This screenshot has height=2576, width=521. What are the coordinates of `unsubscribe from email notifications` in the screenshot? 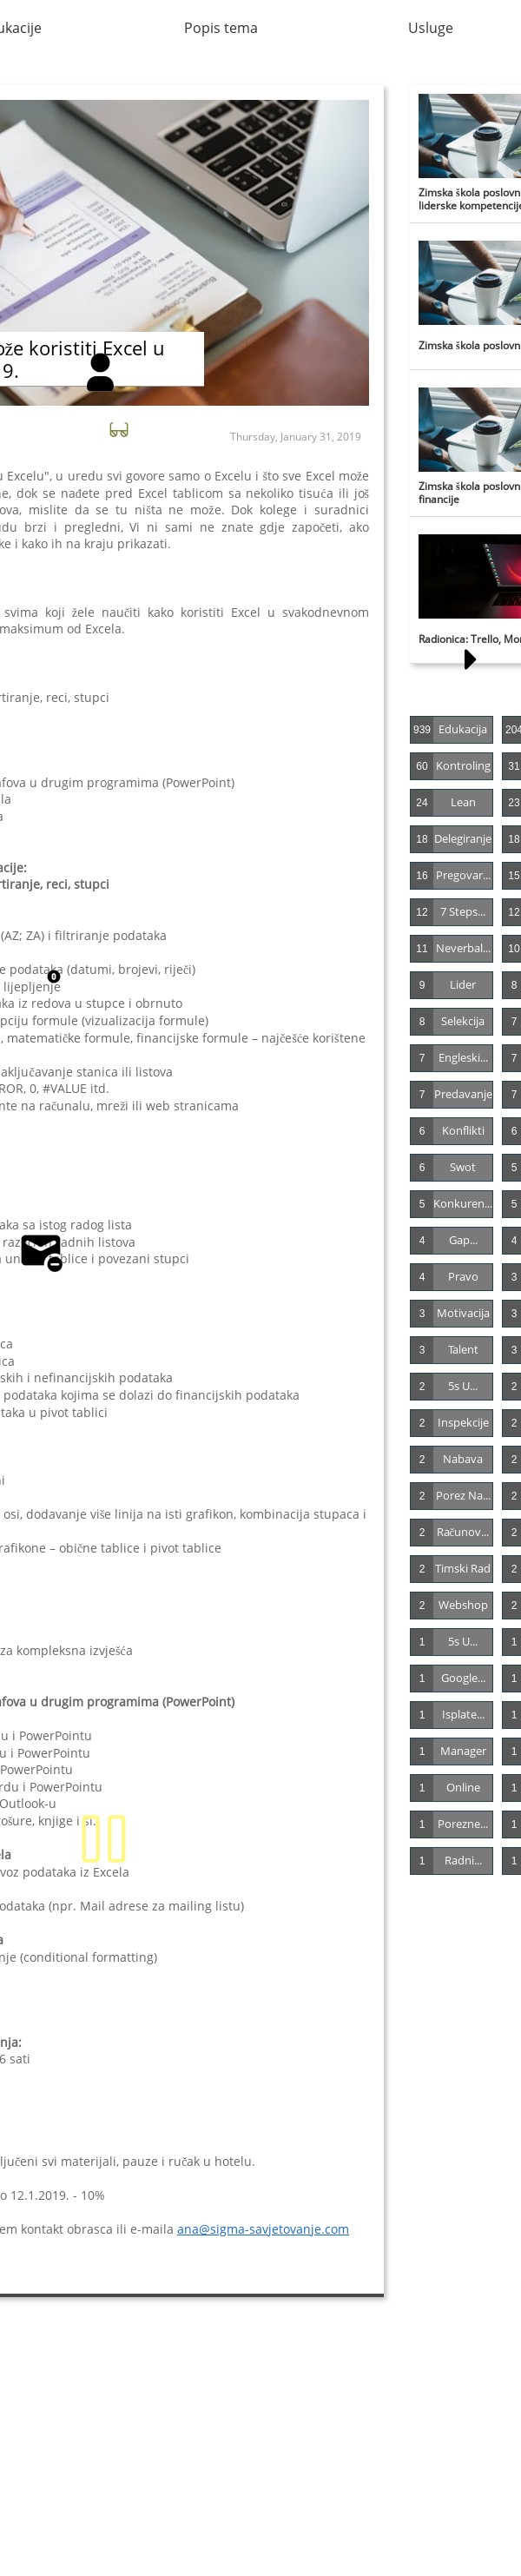 It's located at (41, 1255).